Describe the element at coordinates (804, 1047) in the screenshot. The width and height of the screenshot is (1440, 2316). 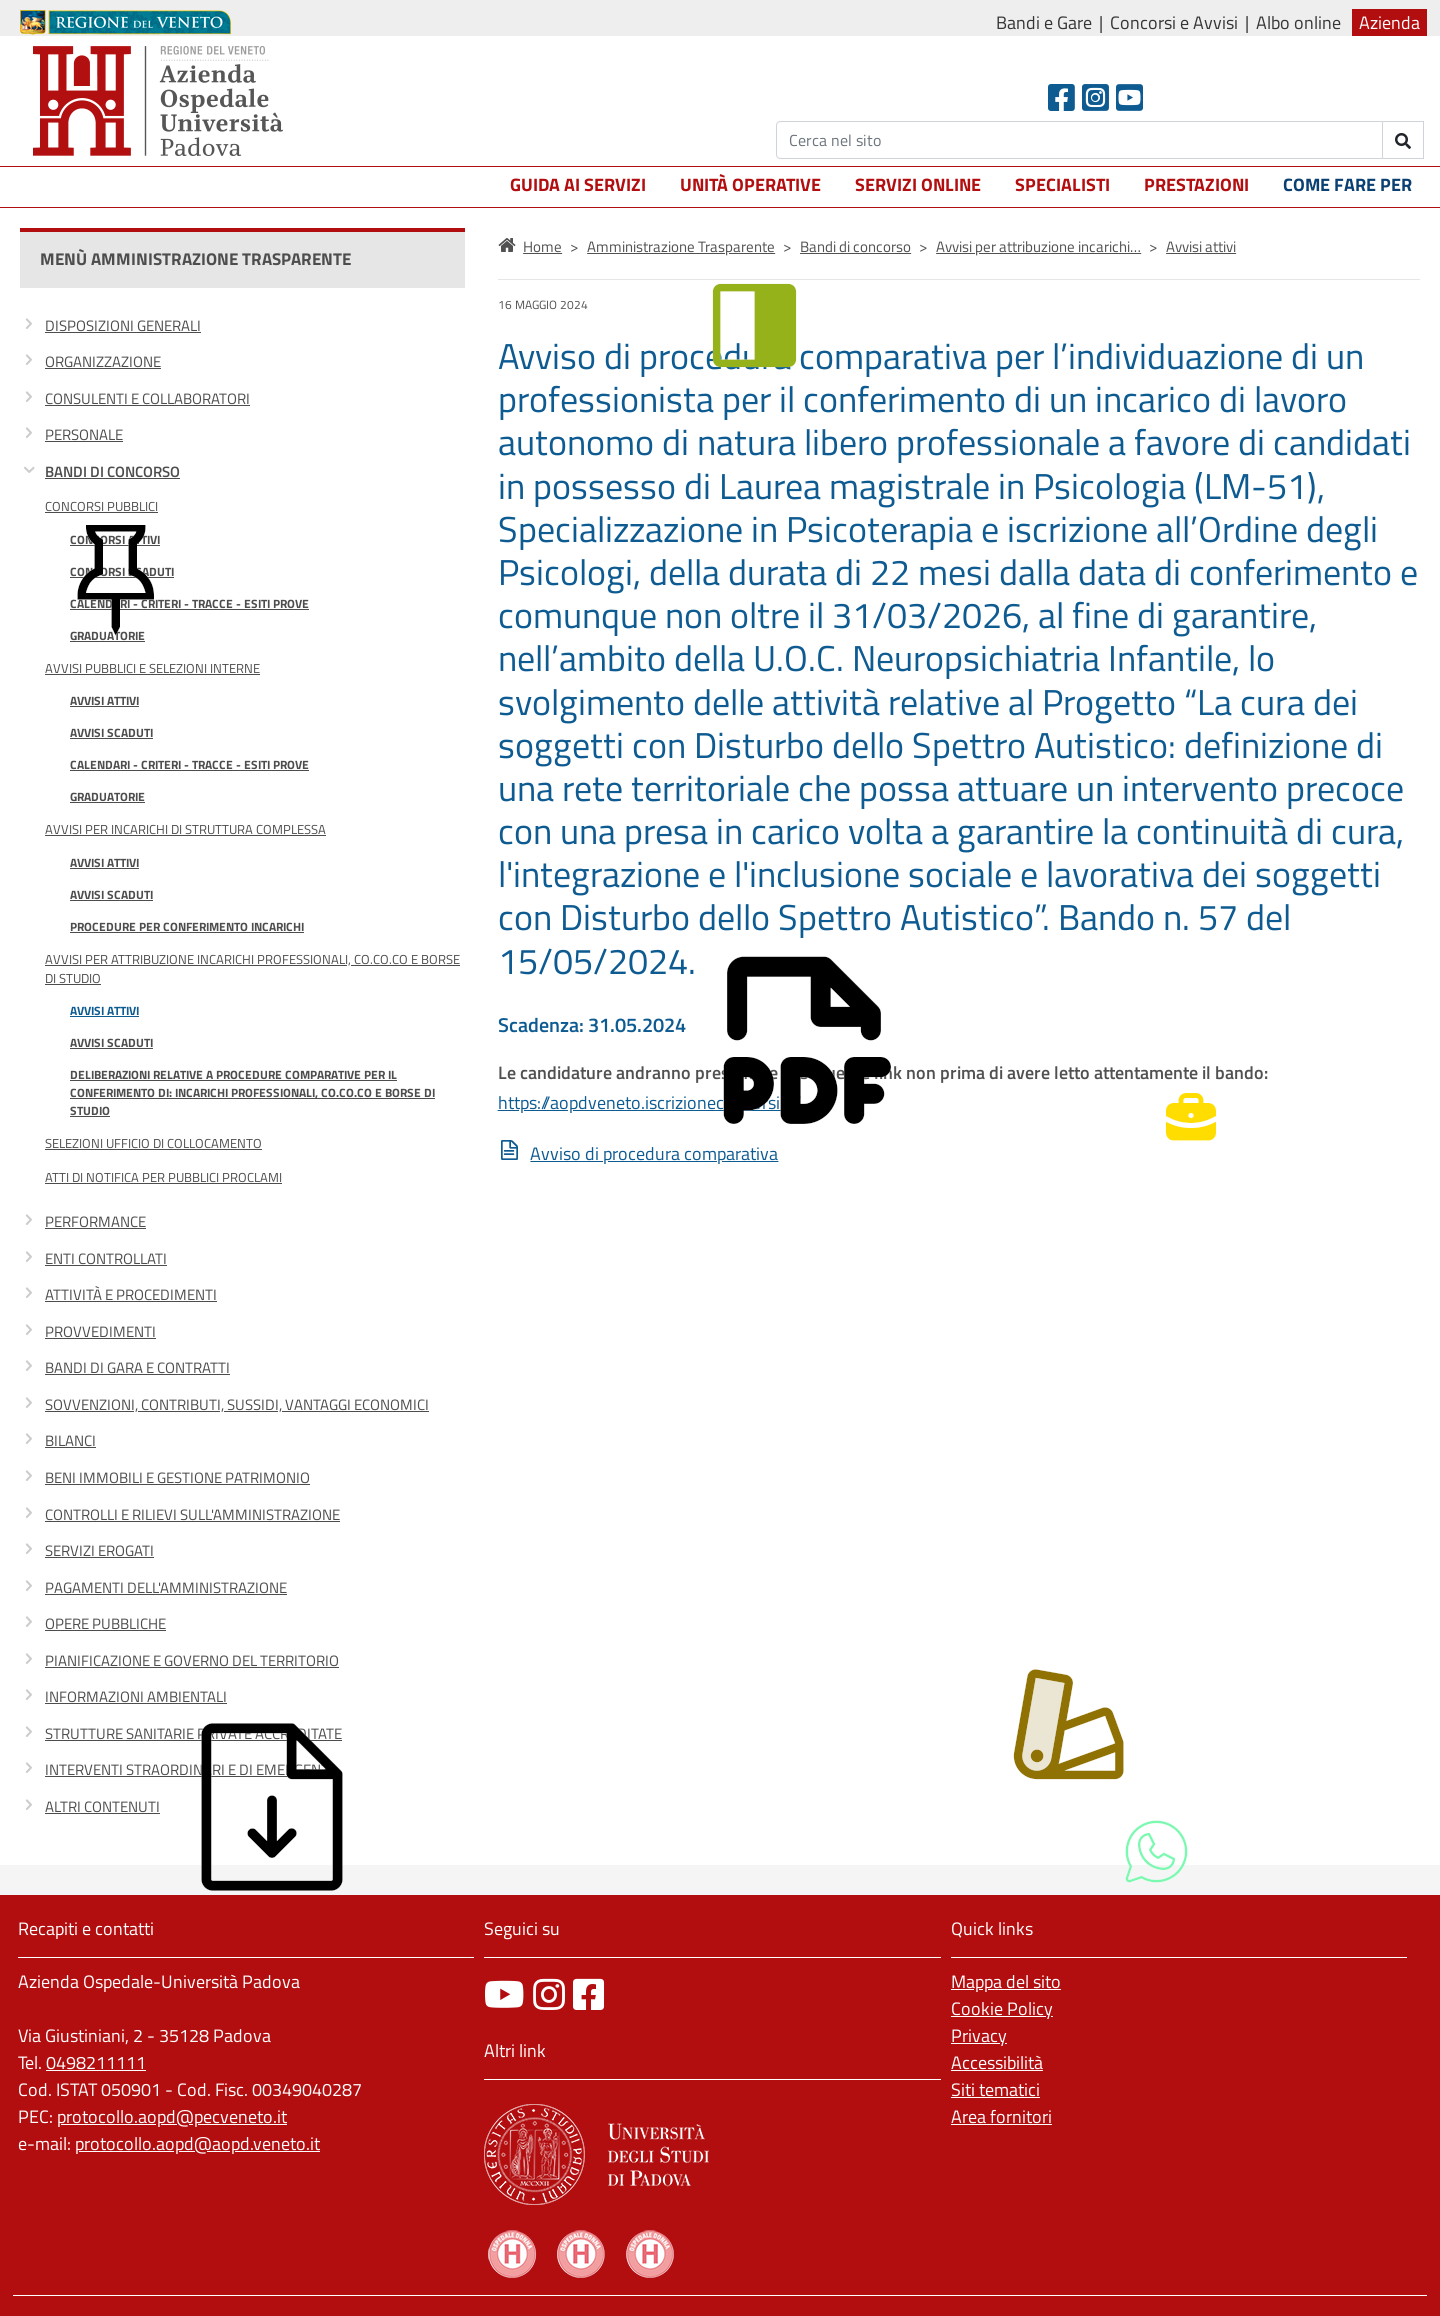
I see `view or open a PDF document` at that location.